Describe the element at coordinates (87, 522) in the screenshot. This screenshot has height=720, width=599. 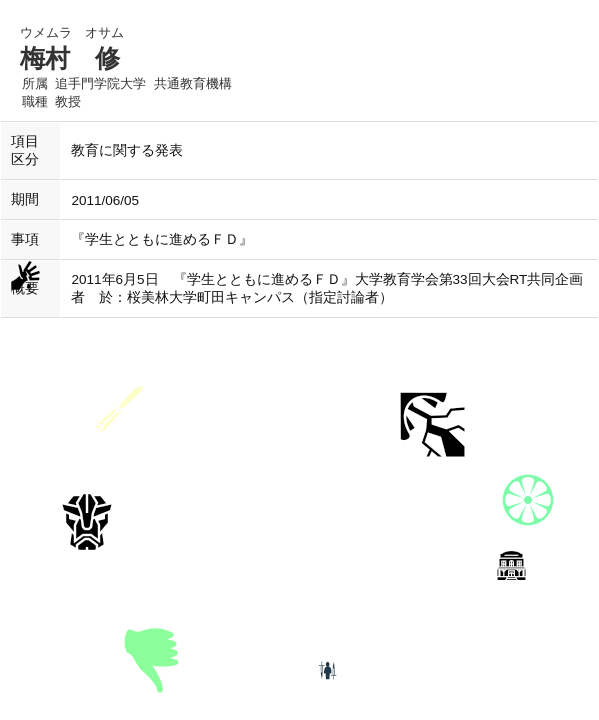
I see `select mech or robot character` at that location.